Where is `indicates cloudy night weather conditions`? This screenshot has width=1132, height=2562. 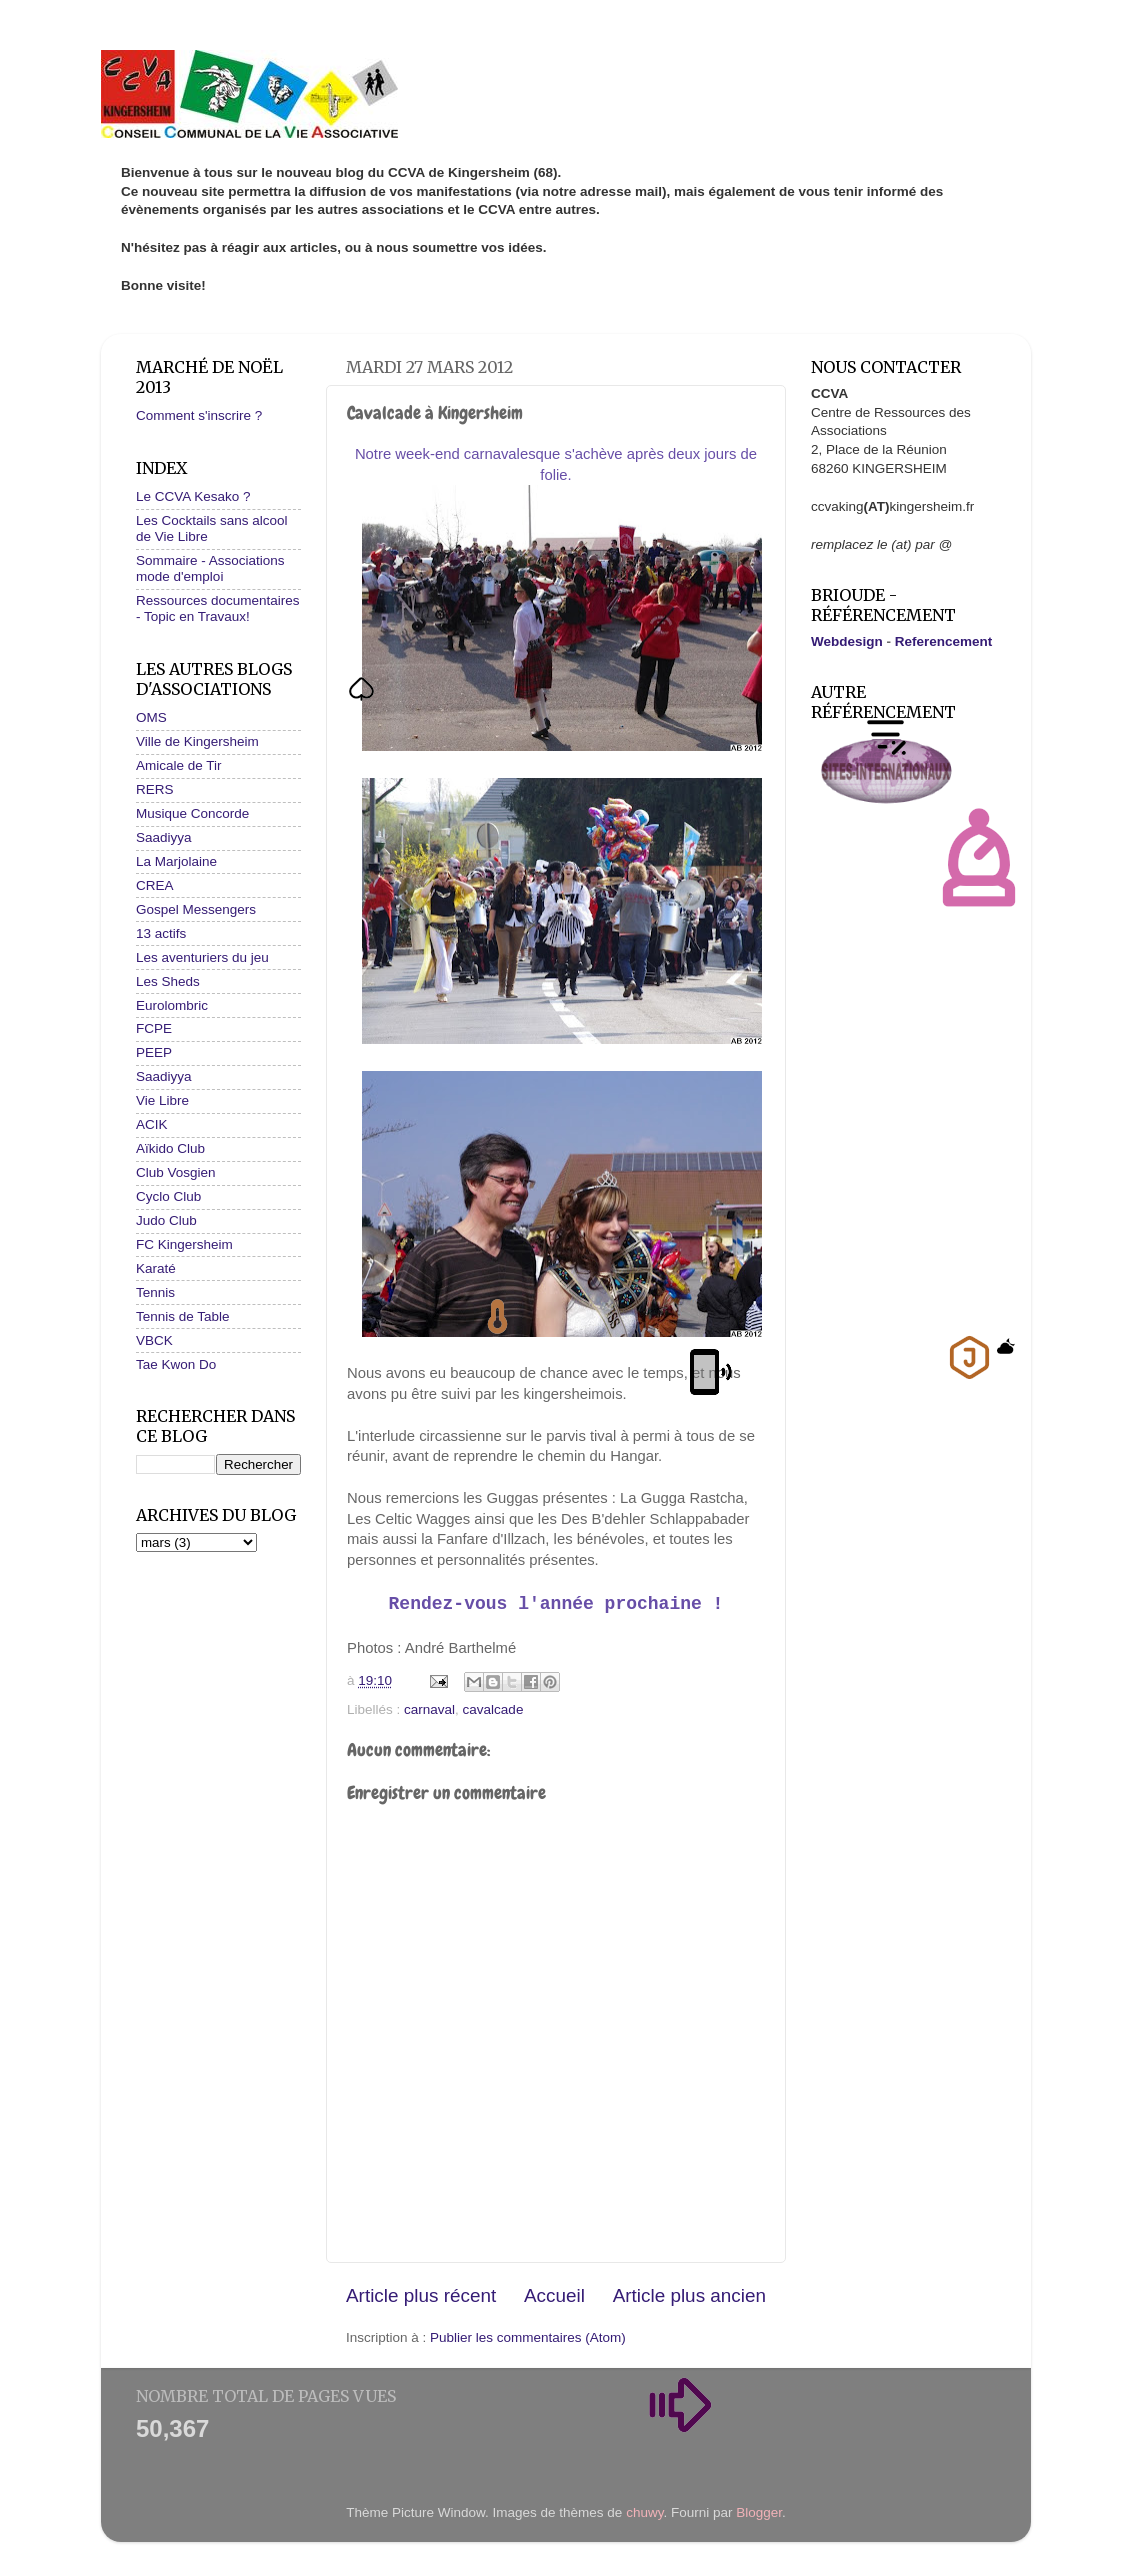
indicates cloudy night weather conditions is located at coordinates (1006, 1346).